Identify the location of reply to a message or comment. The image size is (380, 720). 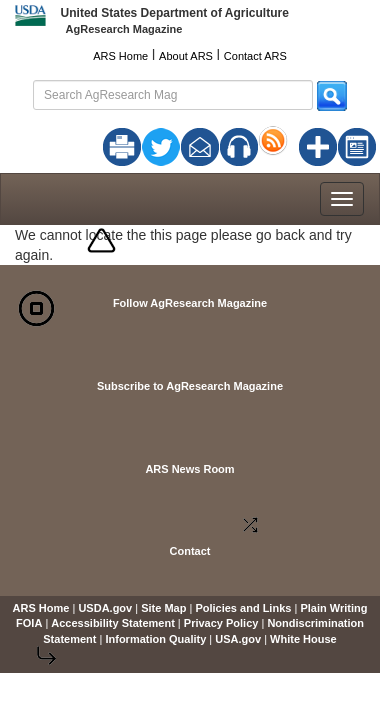
(46, 655).